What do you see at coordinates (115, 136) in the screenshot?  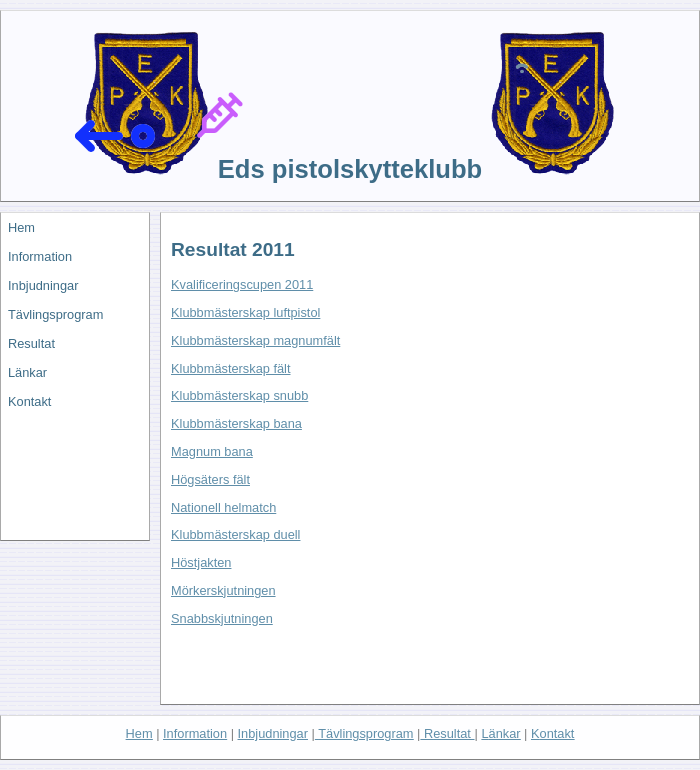 I see `move item to the left` at bounding box center [115, 136].